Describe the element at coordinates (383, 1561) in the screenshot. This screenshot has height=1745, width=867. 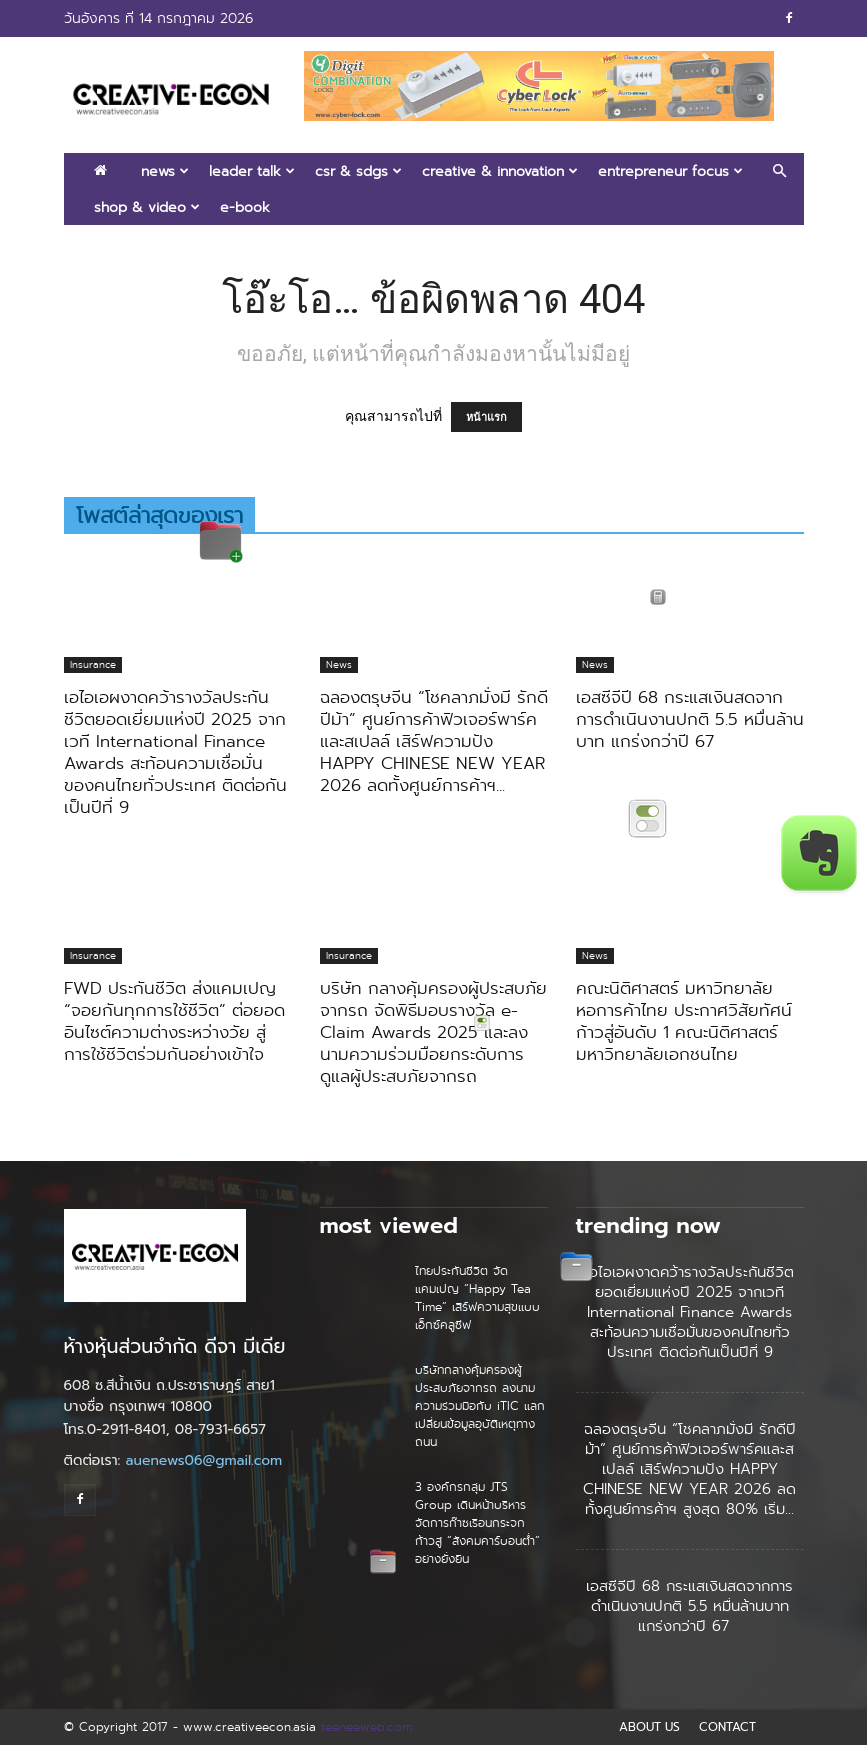
I see `open the file manager application` at that location.